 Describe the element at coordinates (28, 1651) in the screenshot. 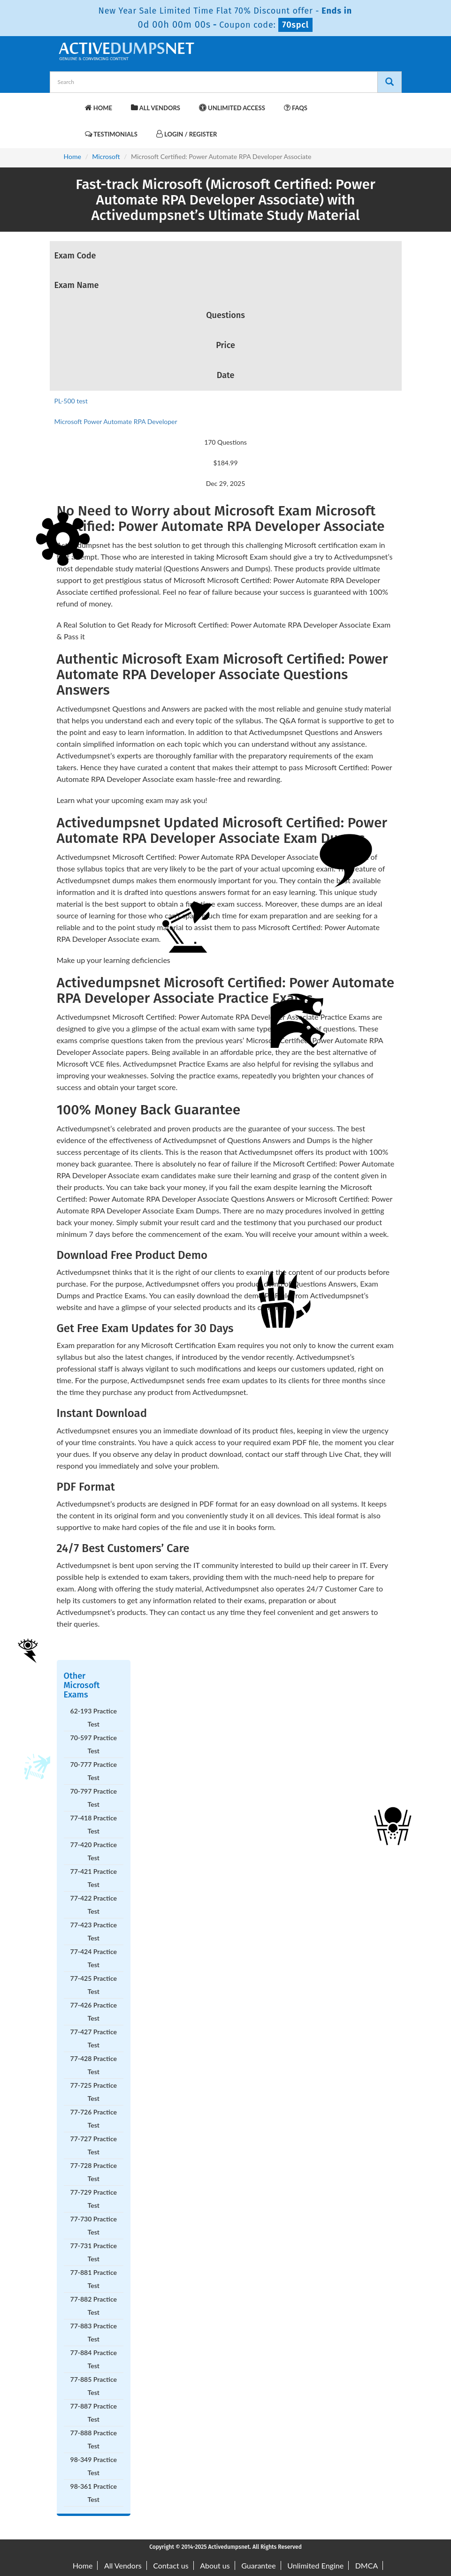

I see `indicates a powerful visual effect or shocking revelation` at that location.